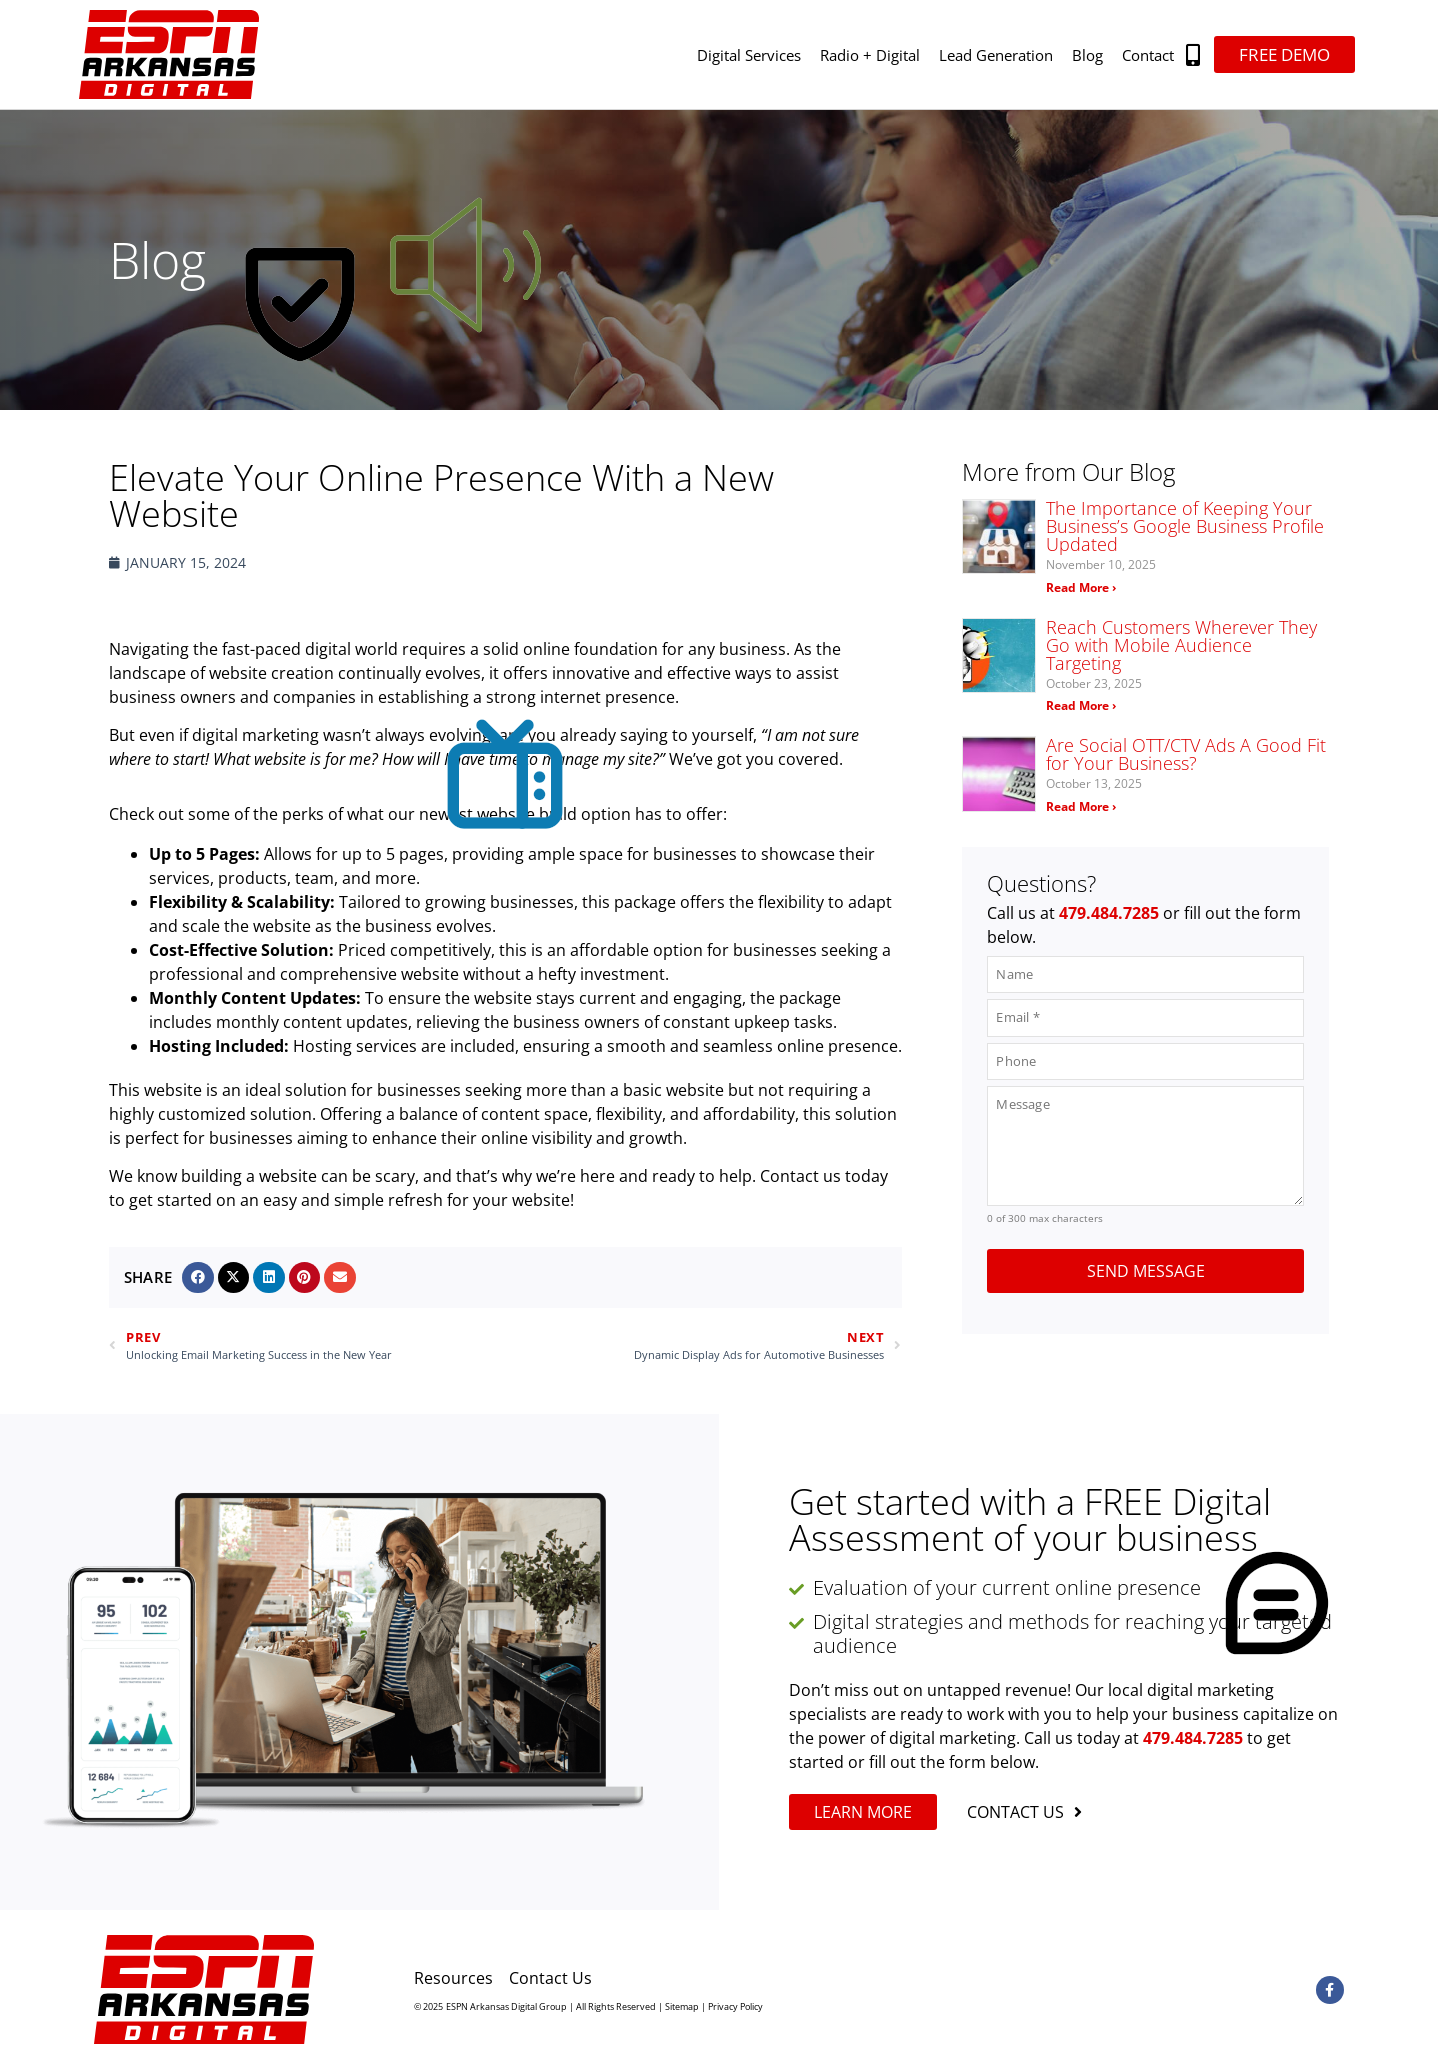 This screenshot has height=2069, width=1438. I want to click on access retro or classic TV content, so click(505, 777).